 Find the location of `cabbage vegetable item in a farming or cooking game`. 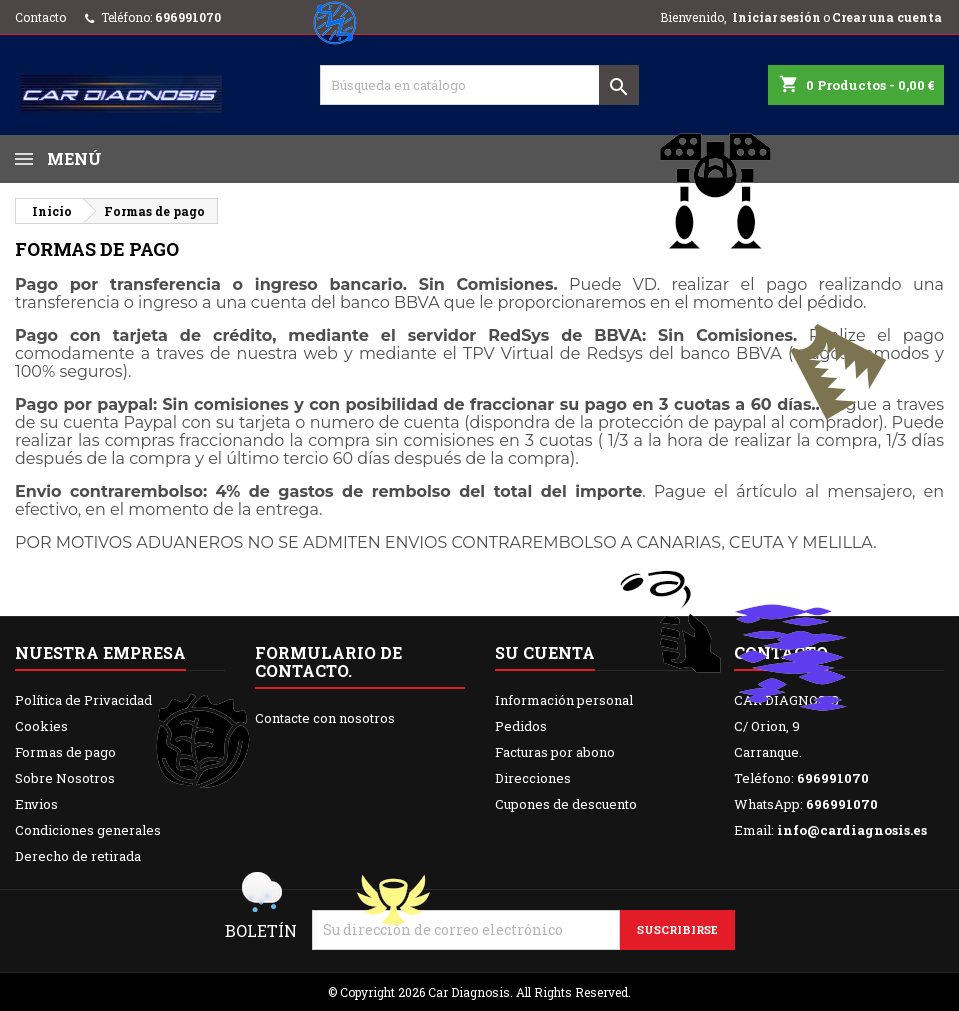

cabbage vegetable item in a farming or cooking game is located at coordinates (203, 741).